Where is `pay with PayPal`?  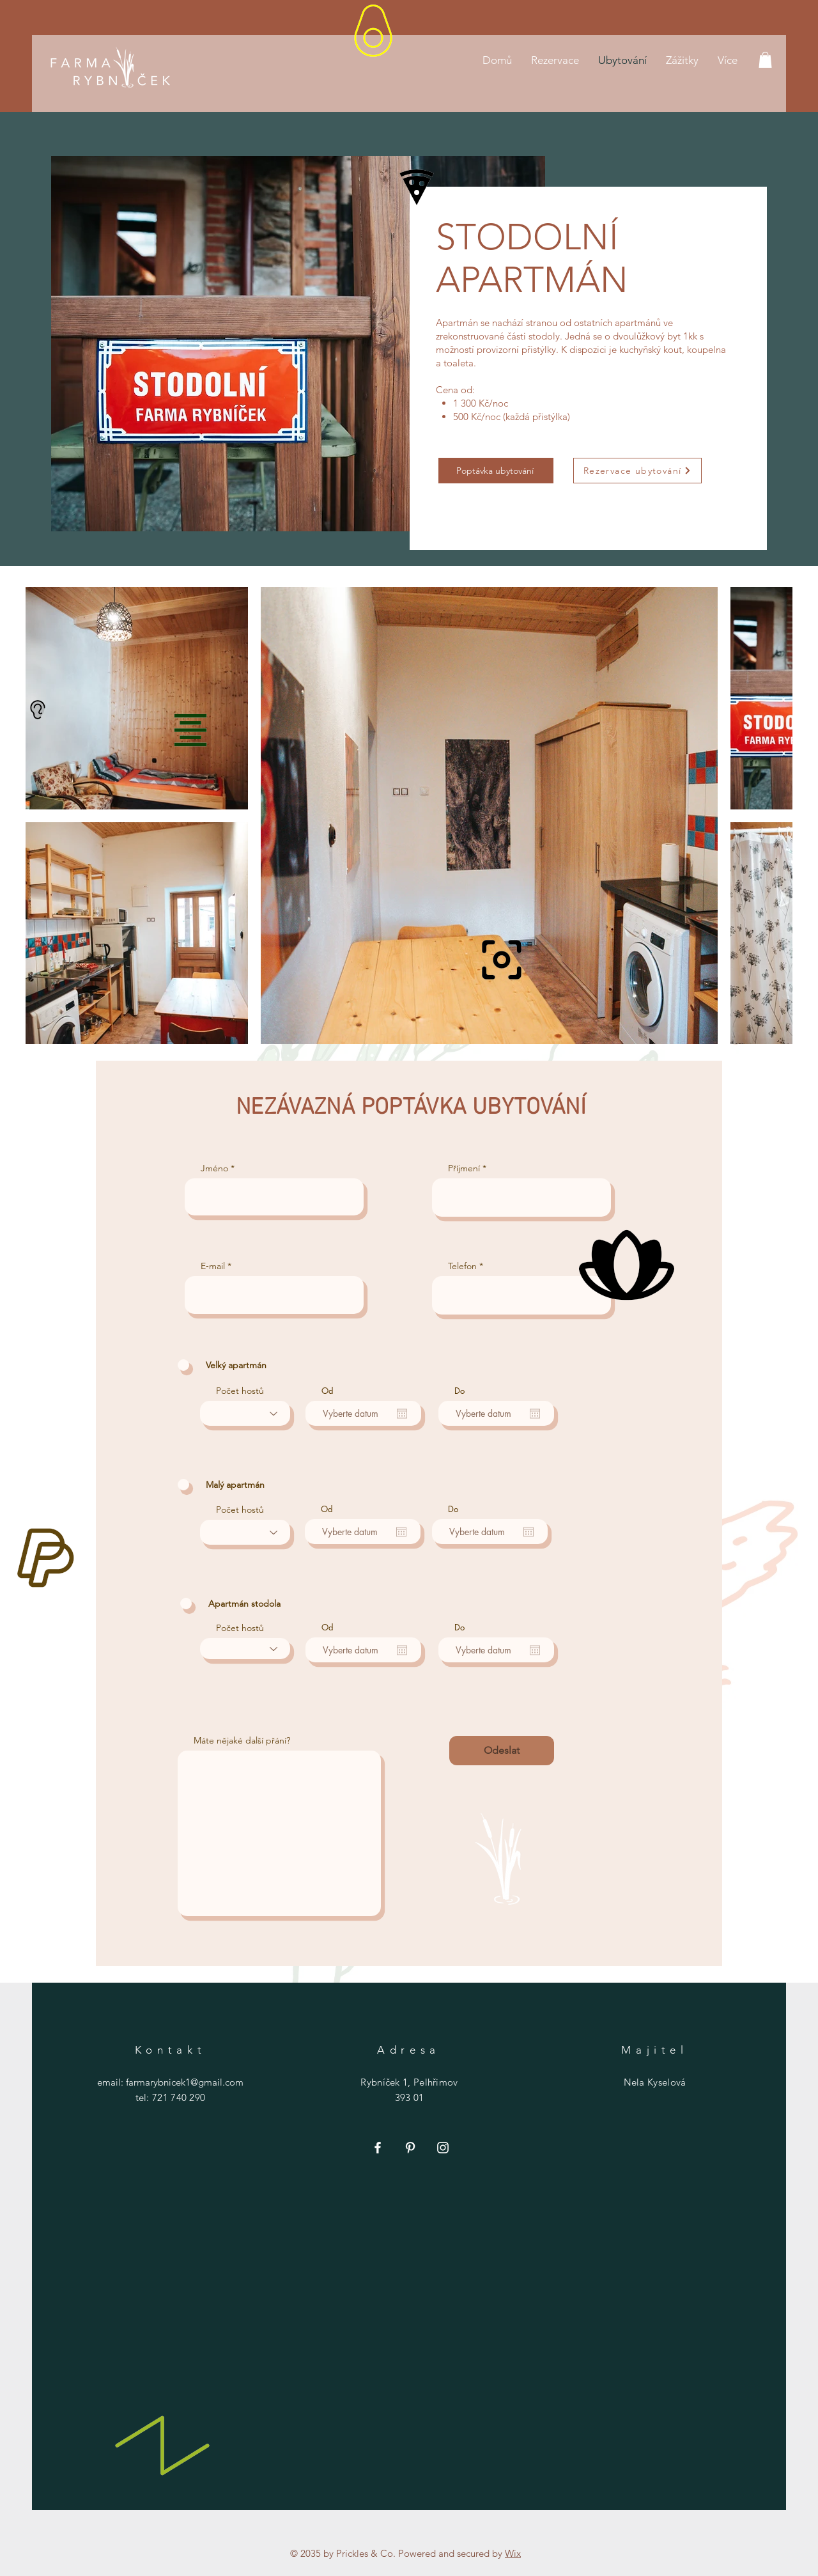 pay with PayPal is located at coordinates (44, 1557).